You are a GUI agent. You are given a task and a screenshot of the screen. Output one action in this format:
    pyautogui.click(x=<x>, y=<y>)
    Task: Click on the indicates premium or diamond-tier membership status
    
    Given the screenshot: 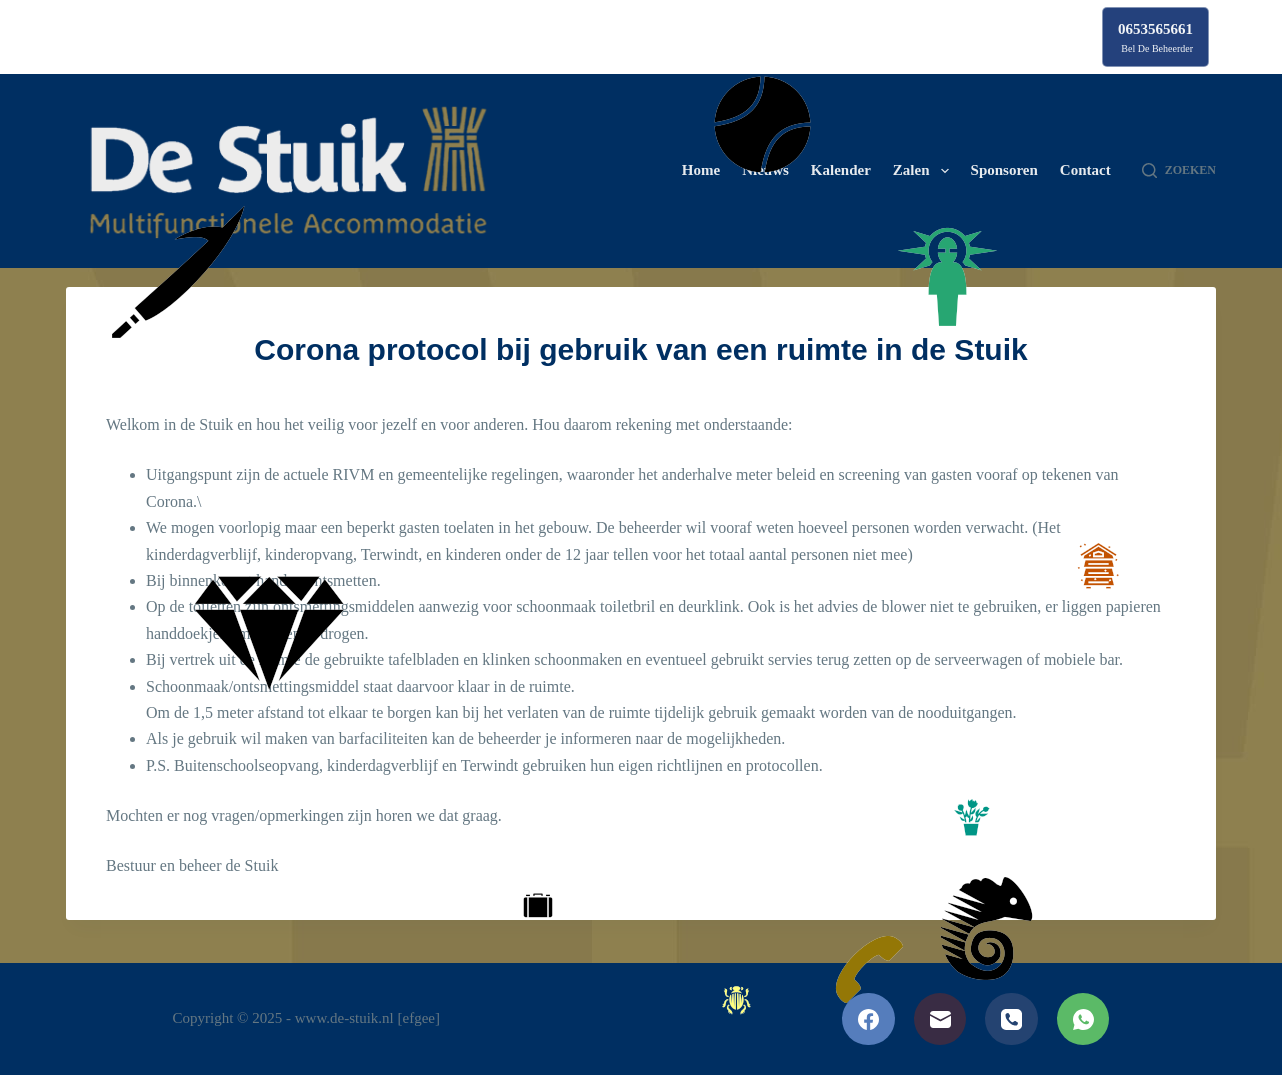 What is the action you would take?
    pyautogui.click(x=269, y=627)
    